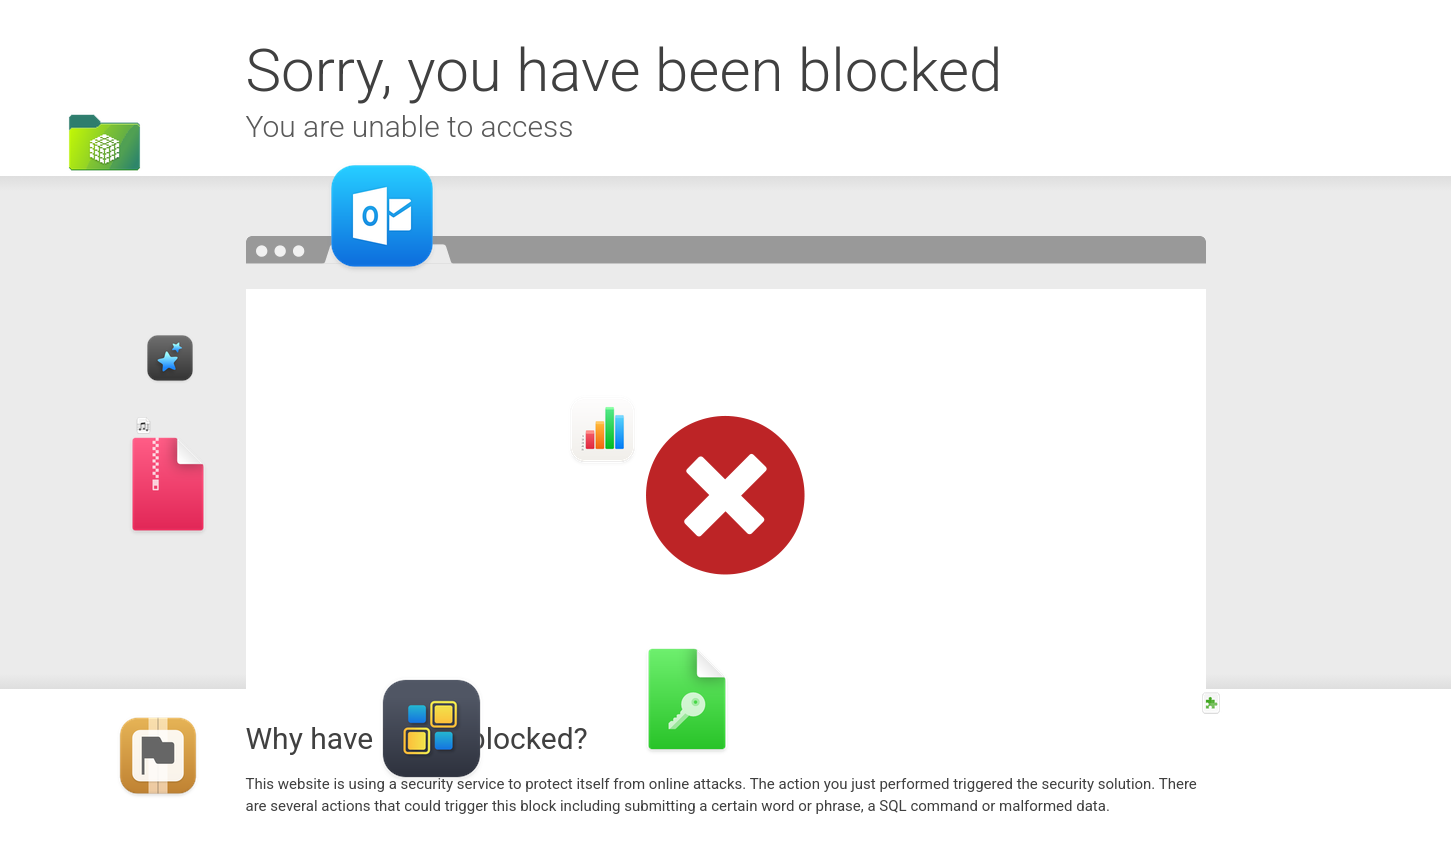  I want to click on a compressed postscript file, so click(168, 486).